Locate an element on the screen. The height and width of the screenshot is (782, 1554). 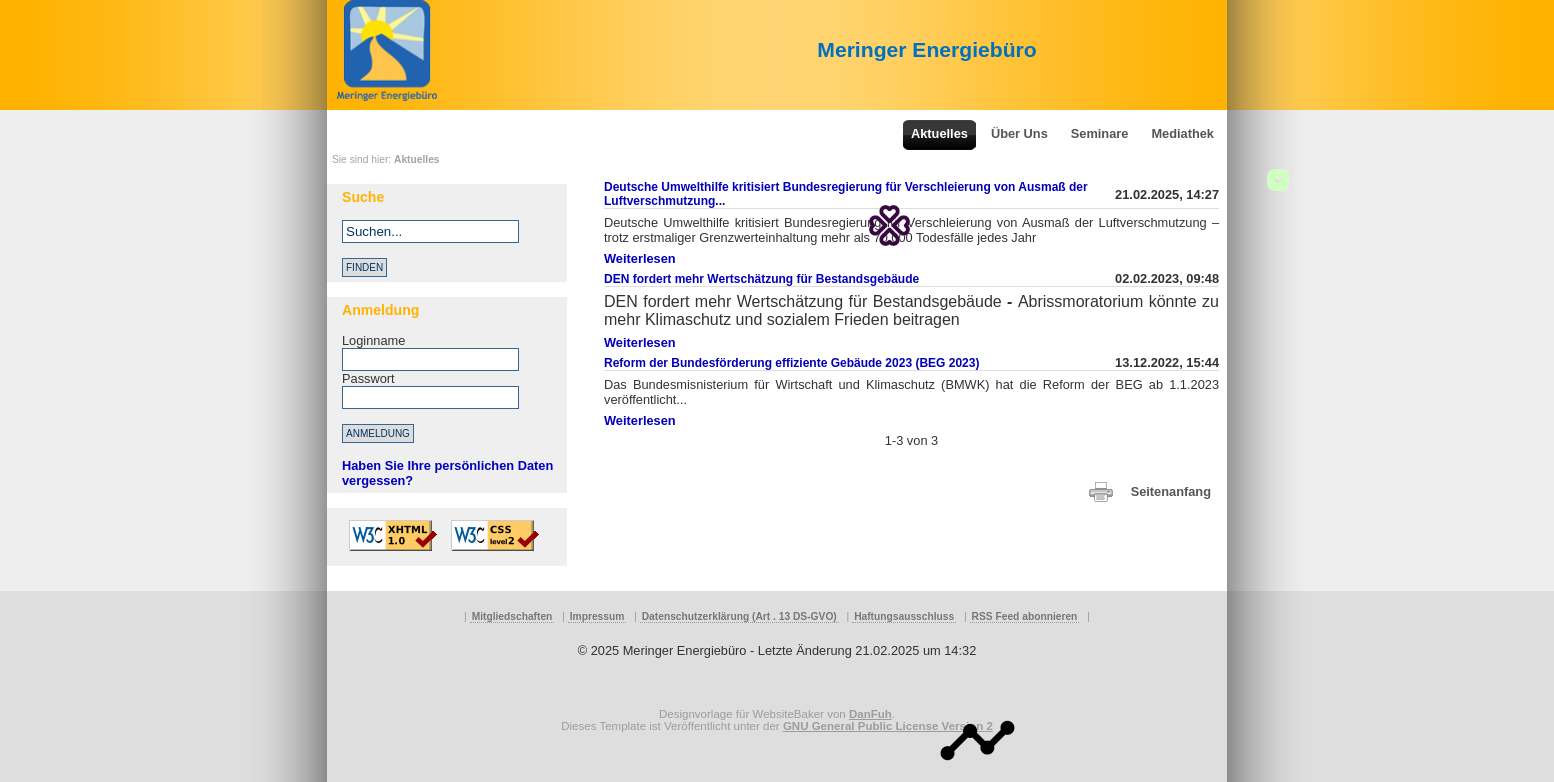
view analytics and statistics is located at coordinates (977, 740).